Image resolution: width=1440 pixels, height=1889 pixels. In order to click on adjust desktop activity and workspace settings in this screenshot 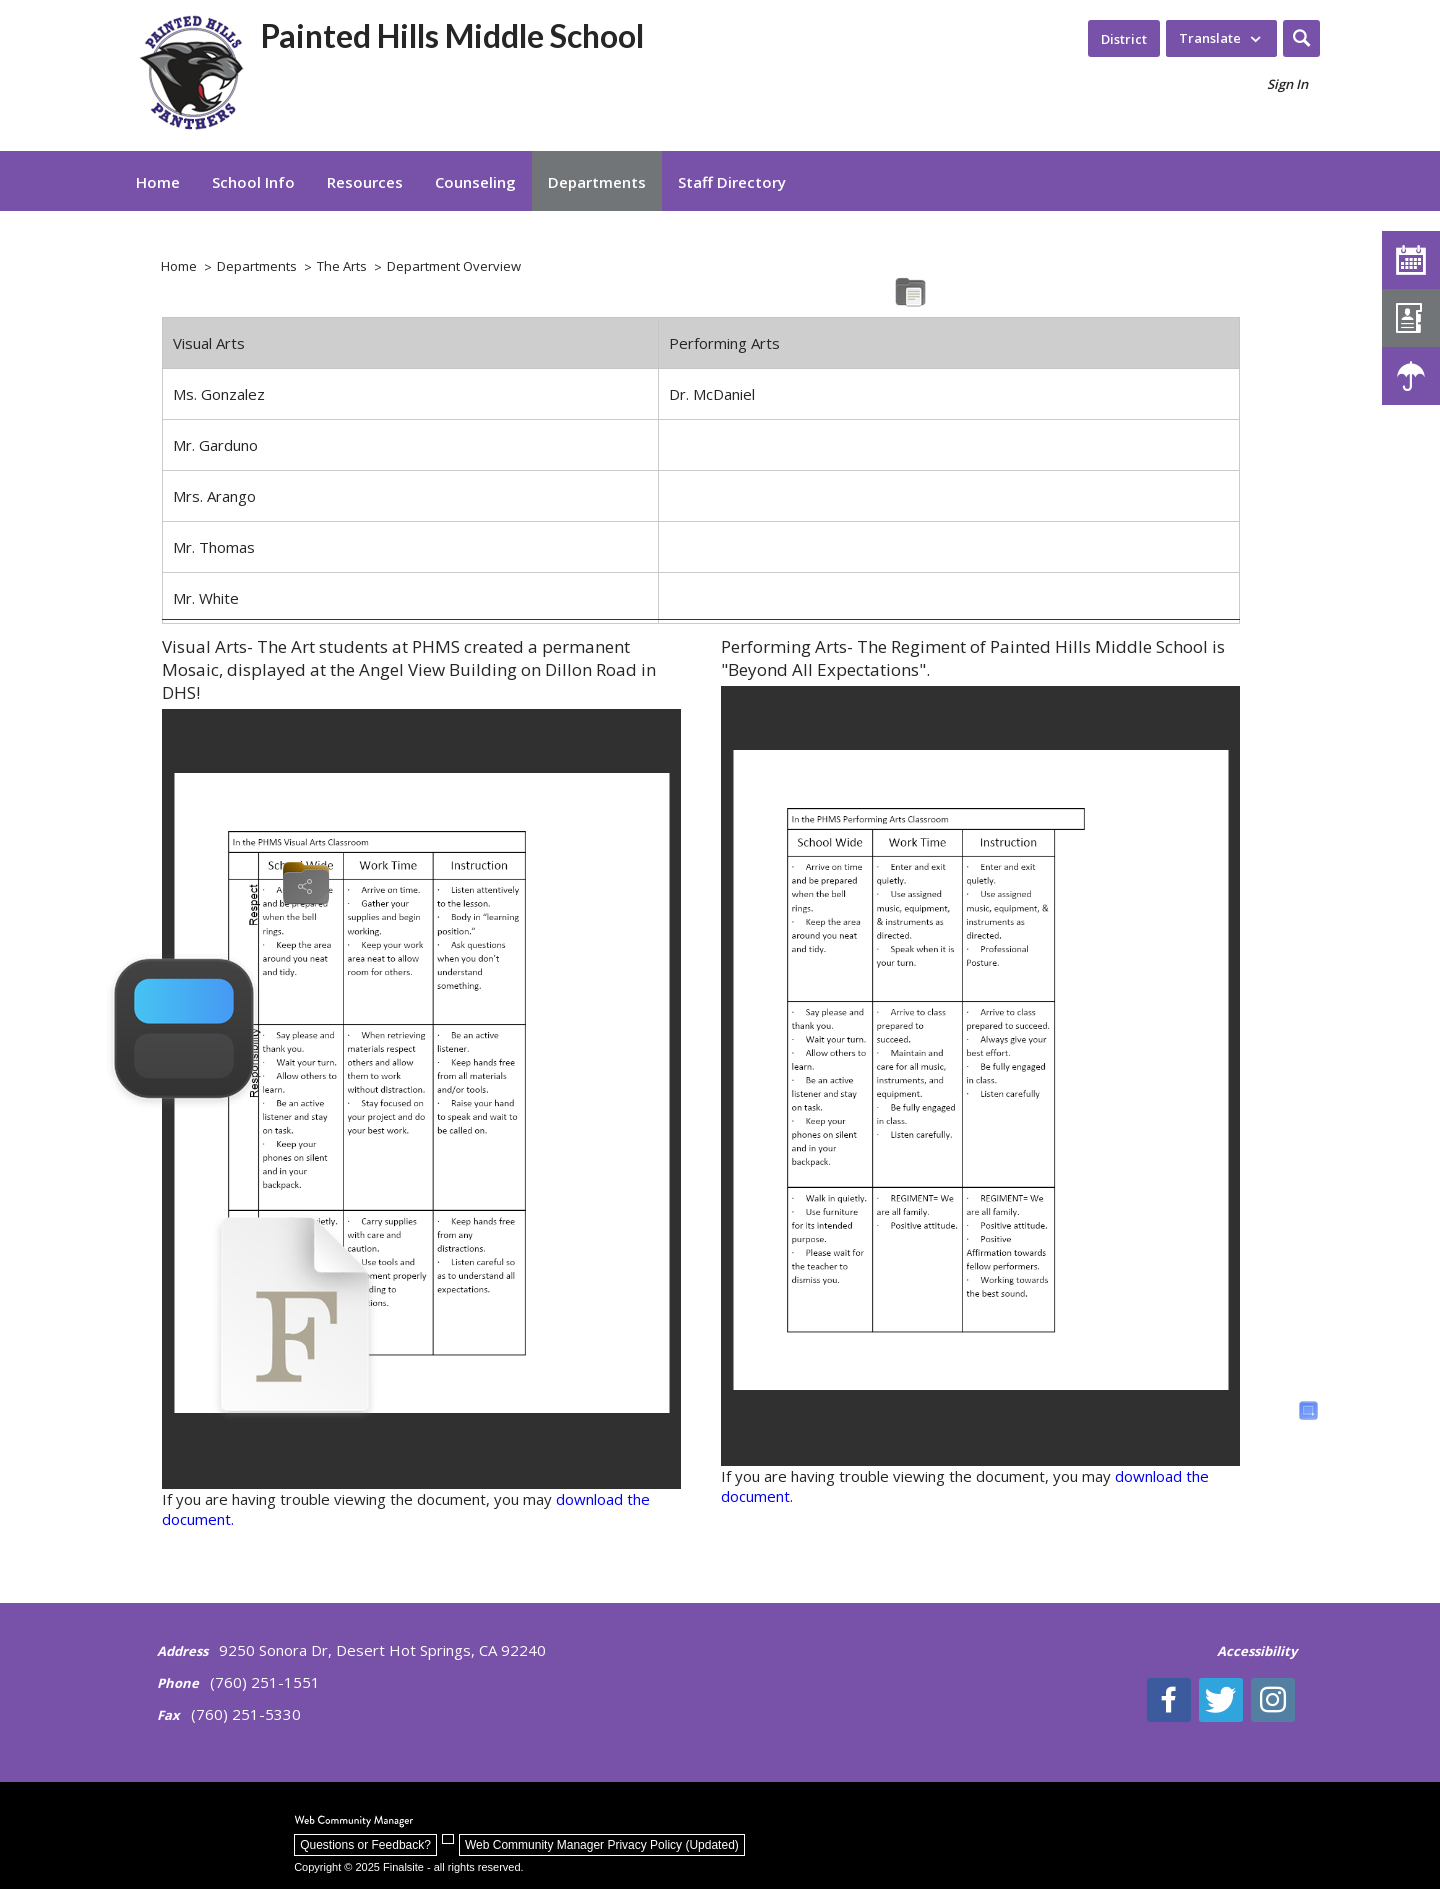, I will do `click(184, 1031)`.